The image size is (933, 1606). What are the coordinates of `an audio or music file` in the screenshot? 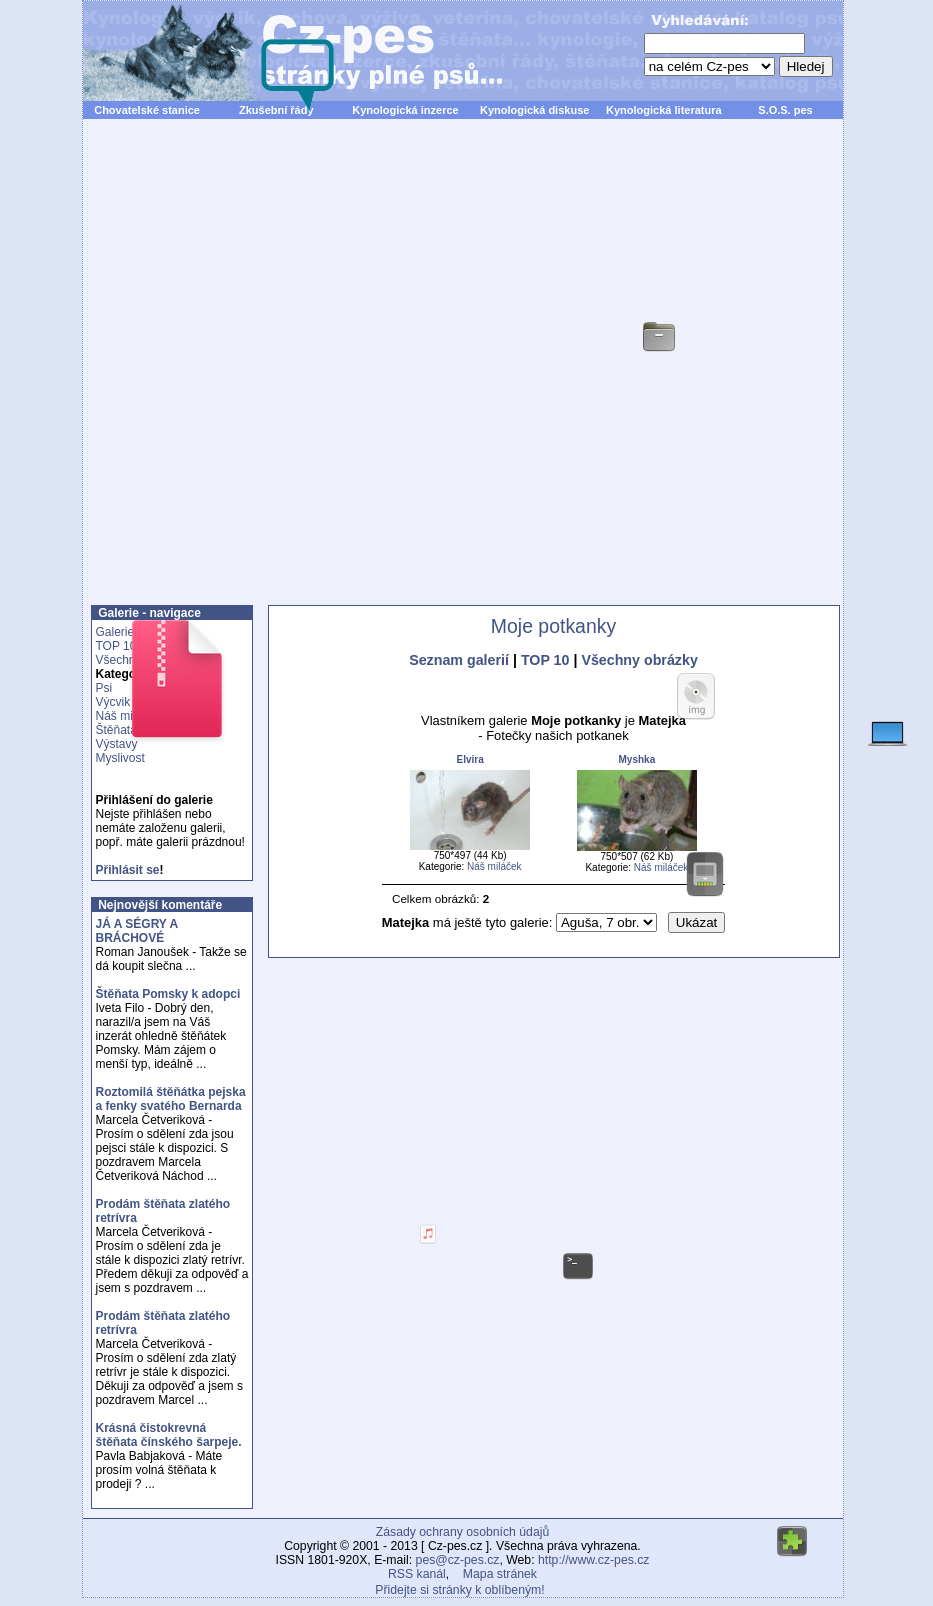 It's located at (428, 1234).